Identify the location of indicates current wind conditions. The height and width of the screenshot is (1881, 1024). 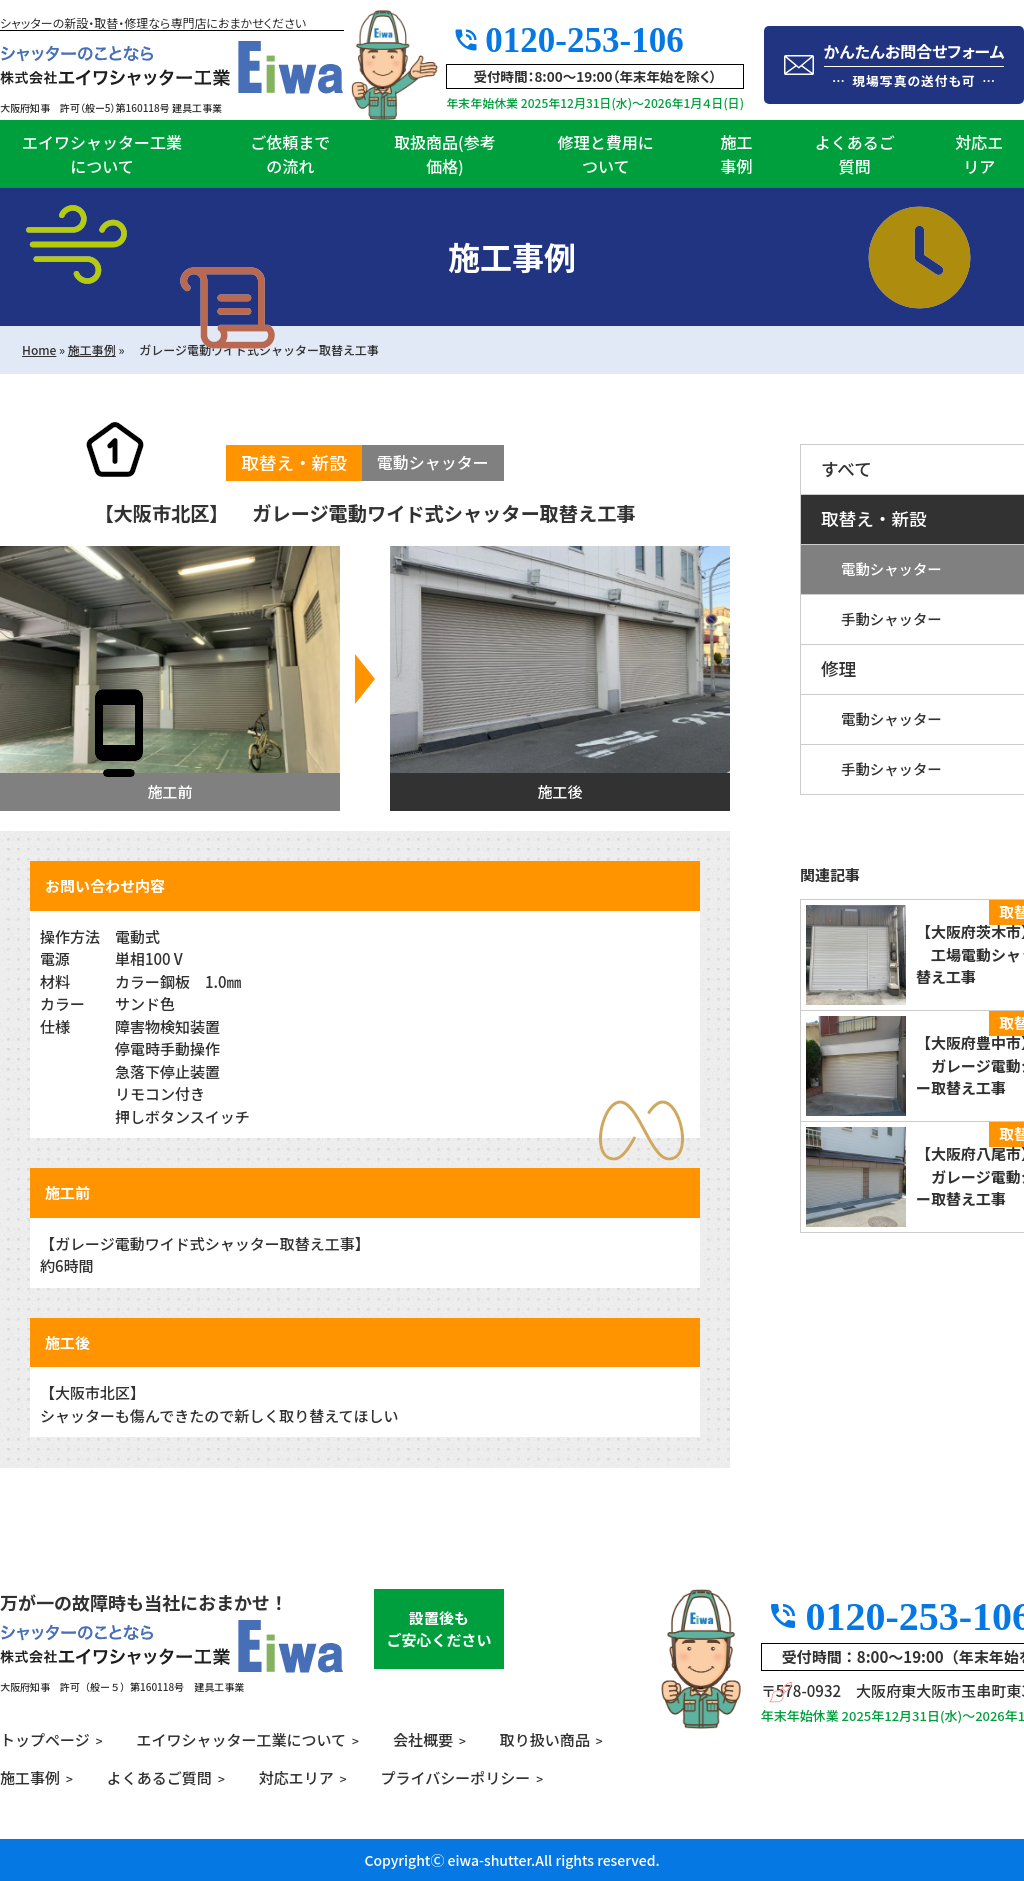
(76, 244).